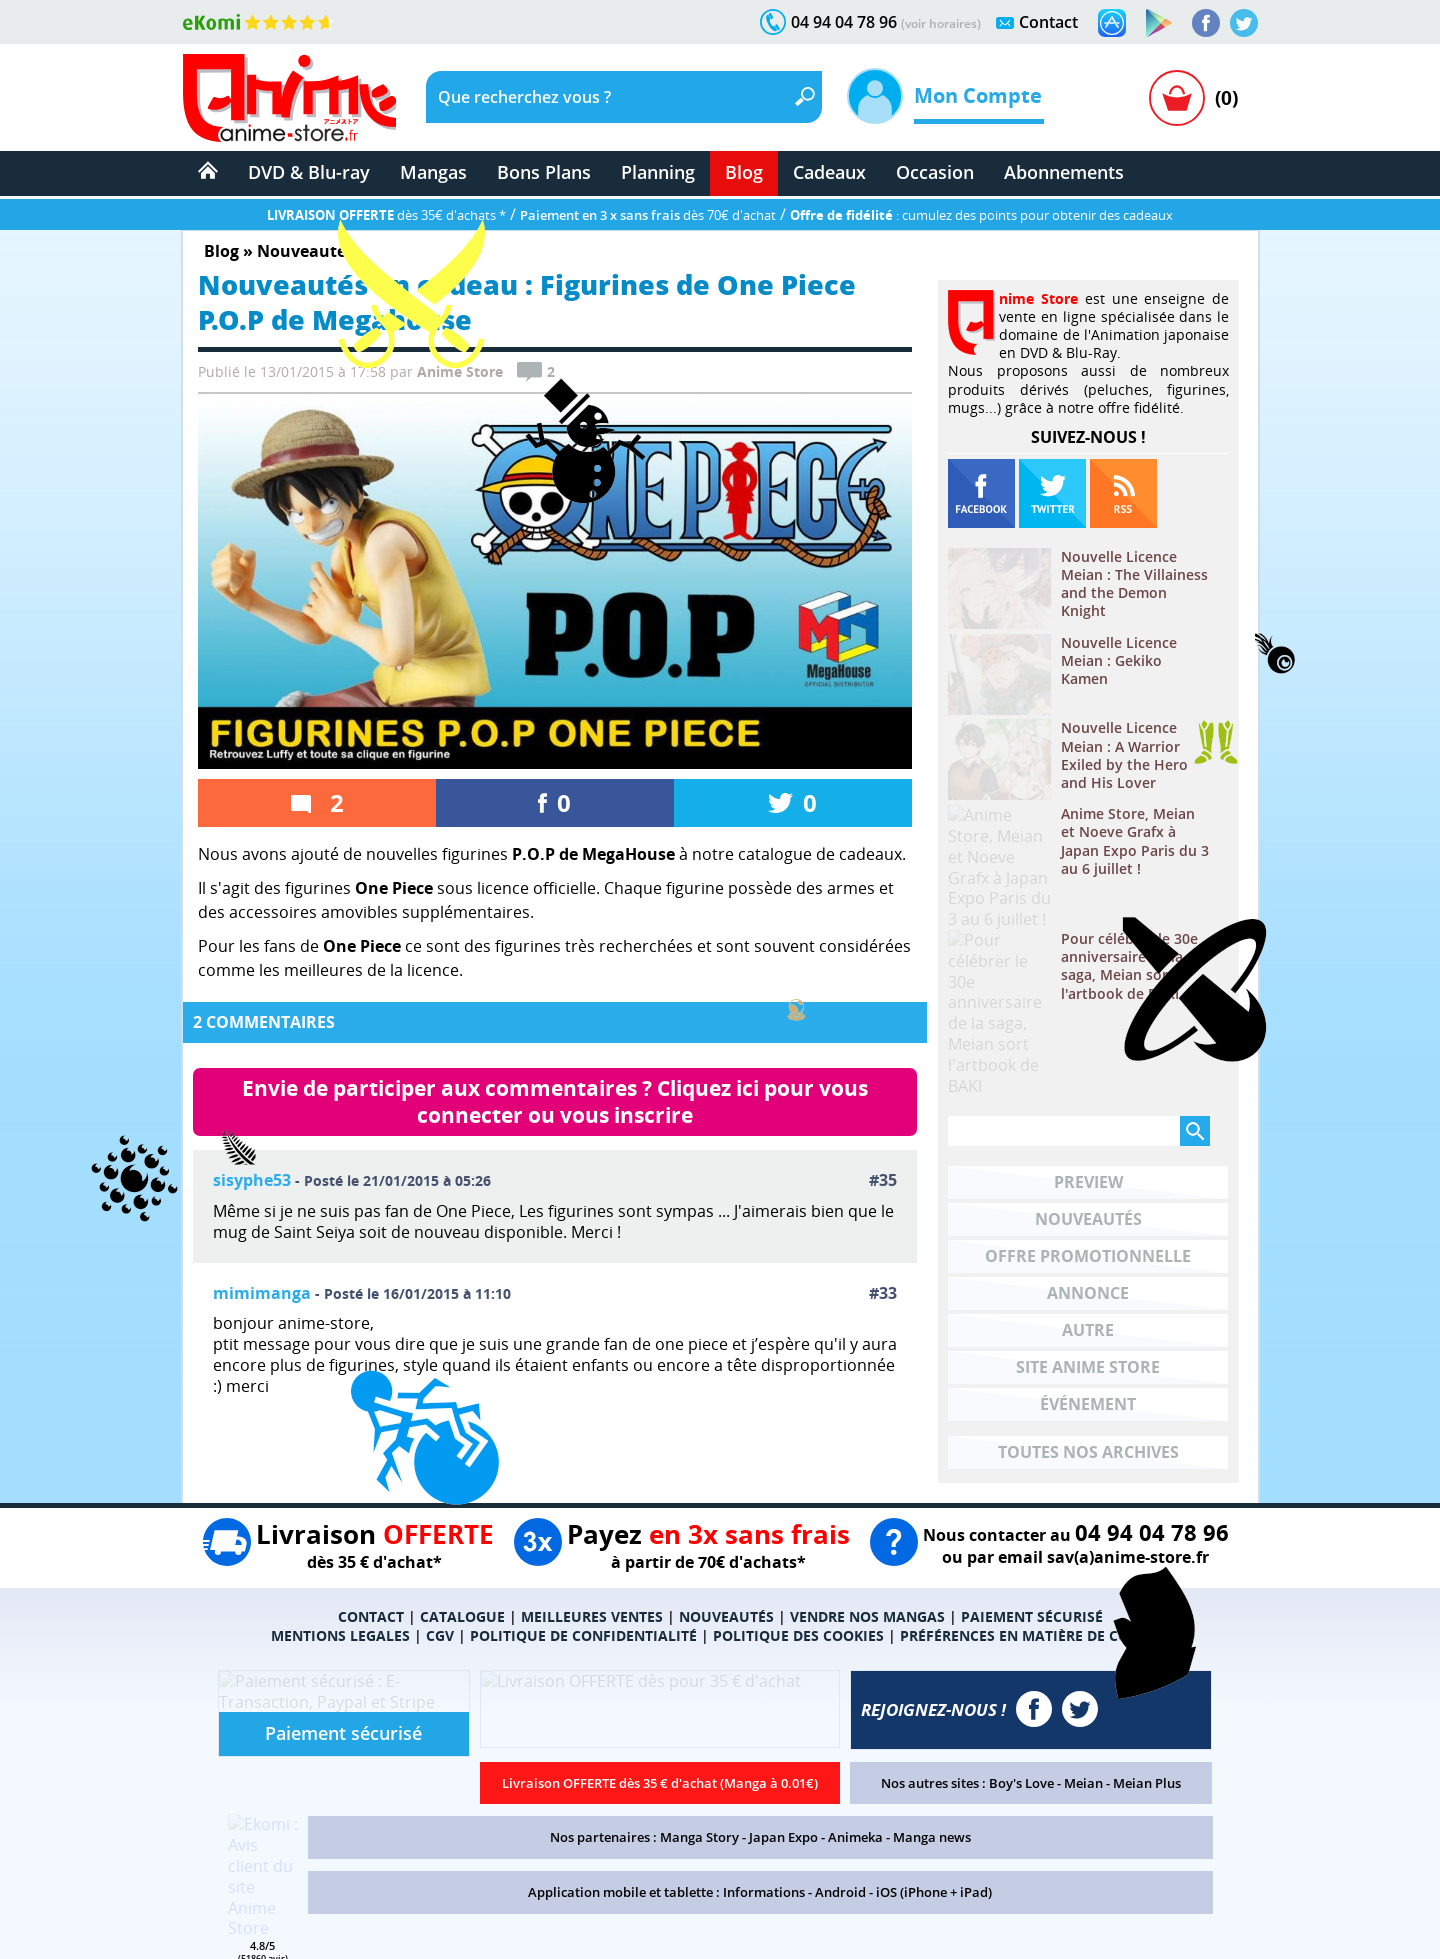  I want to click on select South Korea as your country or region, so click(1153, 1636).